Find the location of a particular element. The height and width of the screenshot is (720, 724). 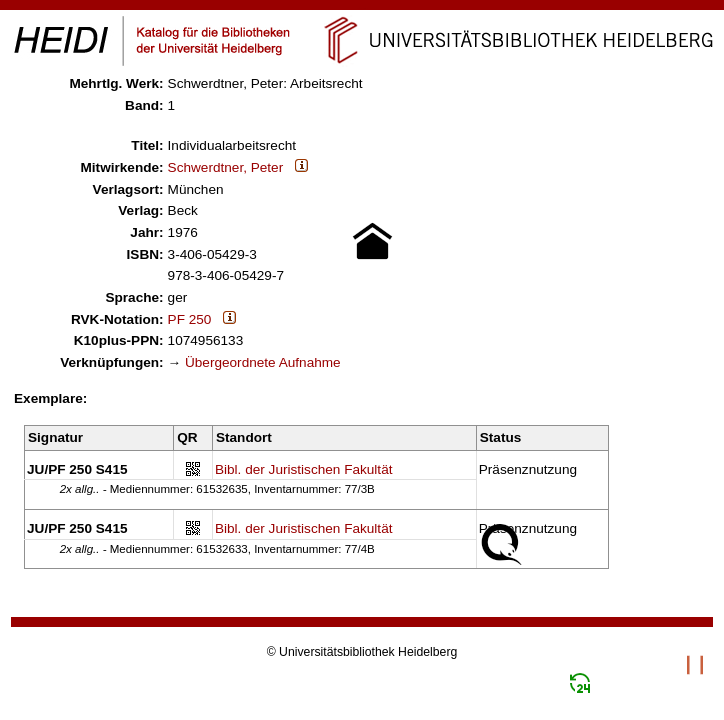

access Qiwi payment services is located at coordinates (501, 544).